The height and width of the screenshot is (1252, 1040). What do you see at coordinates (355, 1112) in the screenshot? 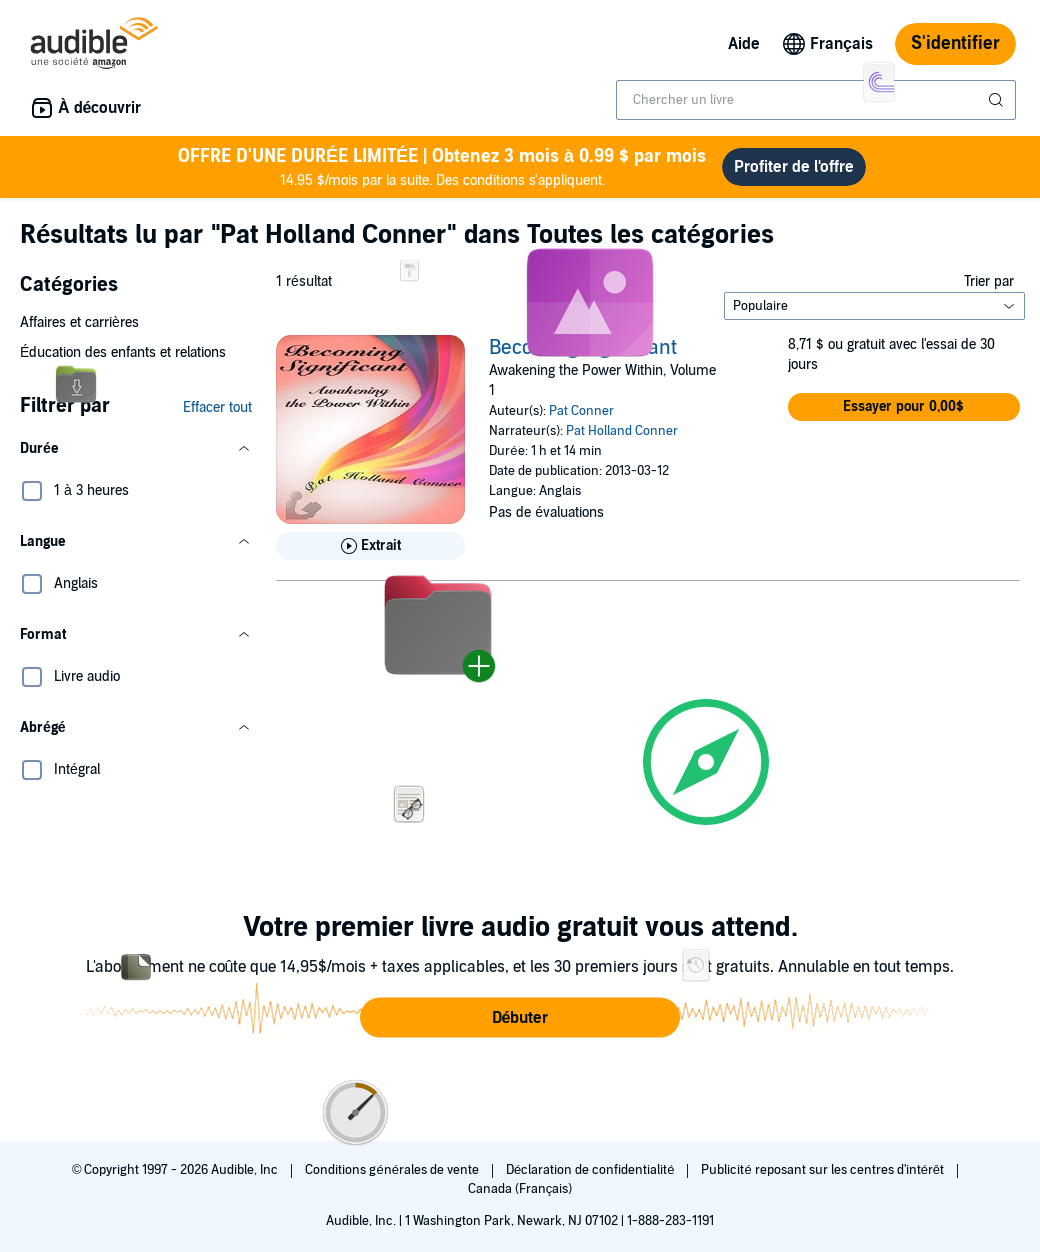
I see `open system profiler application` at bounding box center [355, 1112].